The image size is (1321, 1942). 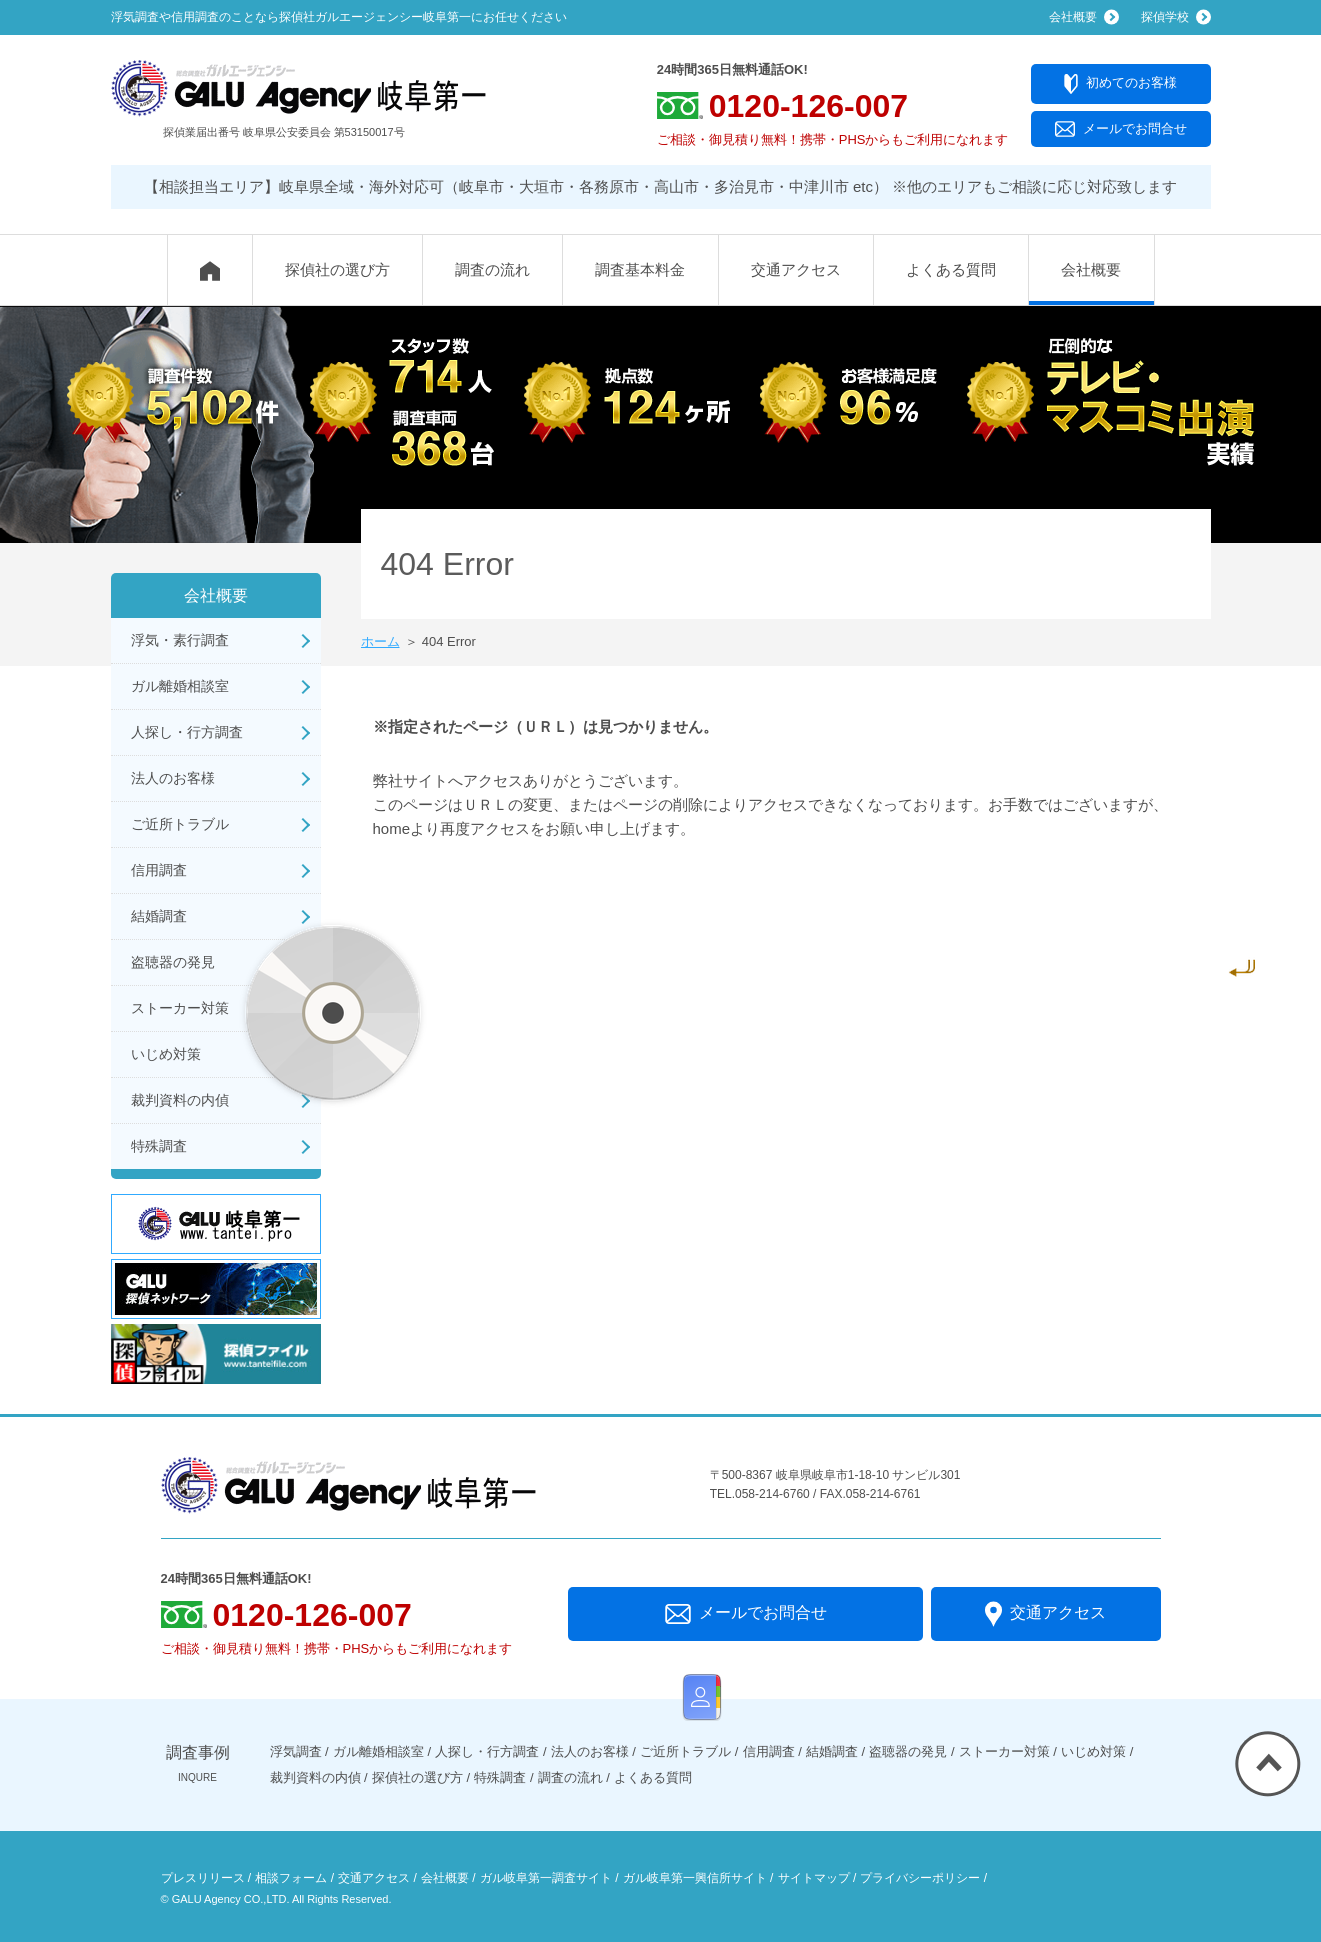 I want to click on open the address book application, so click(x=702, y=1697).